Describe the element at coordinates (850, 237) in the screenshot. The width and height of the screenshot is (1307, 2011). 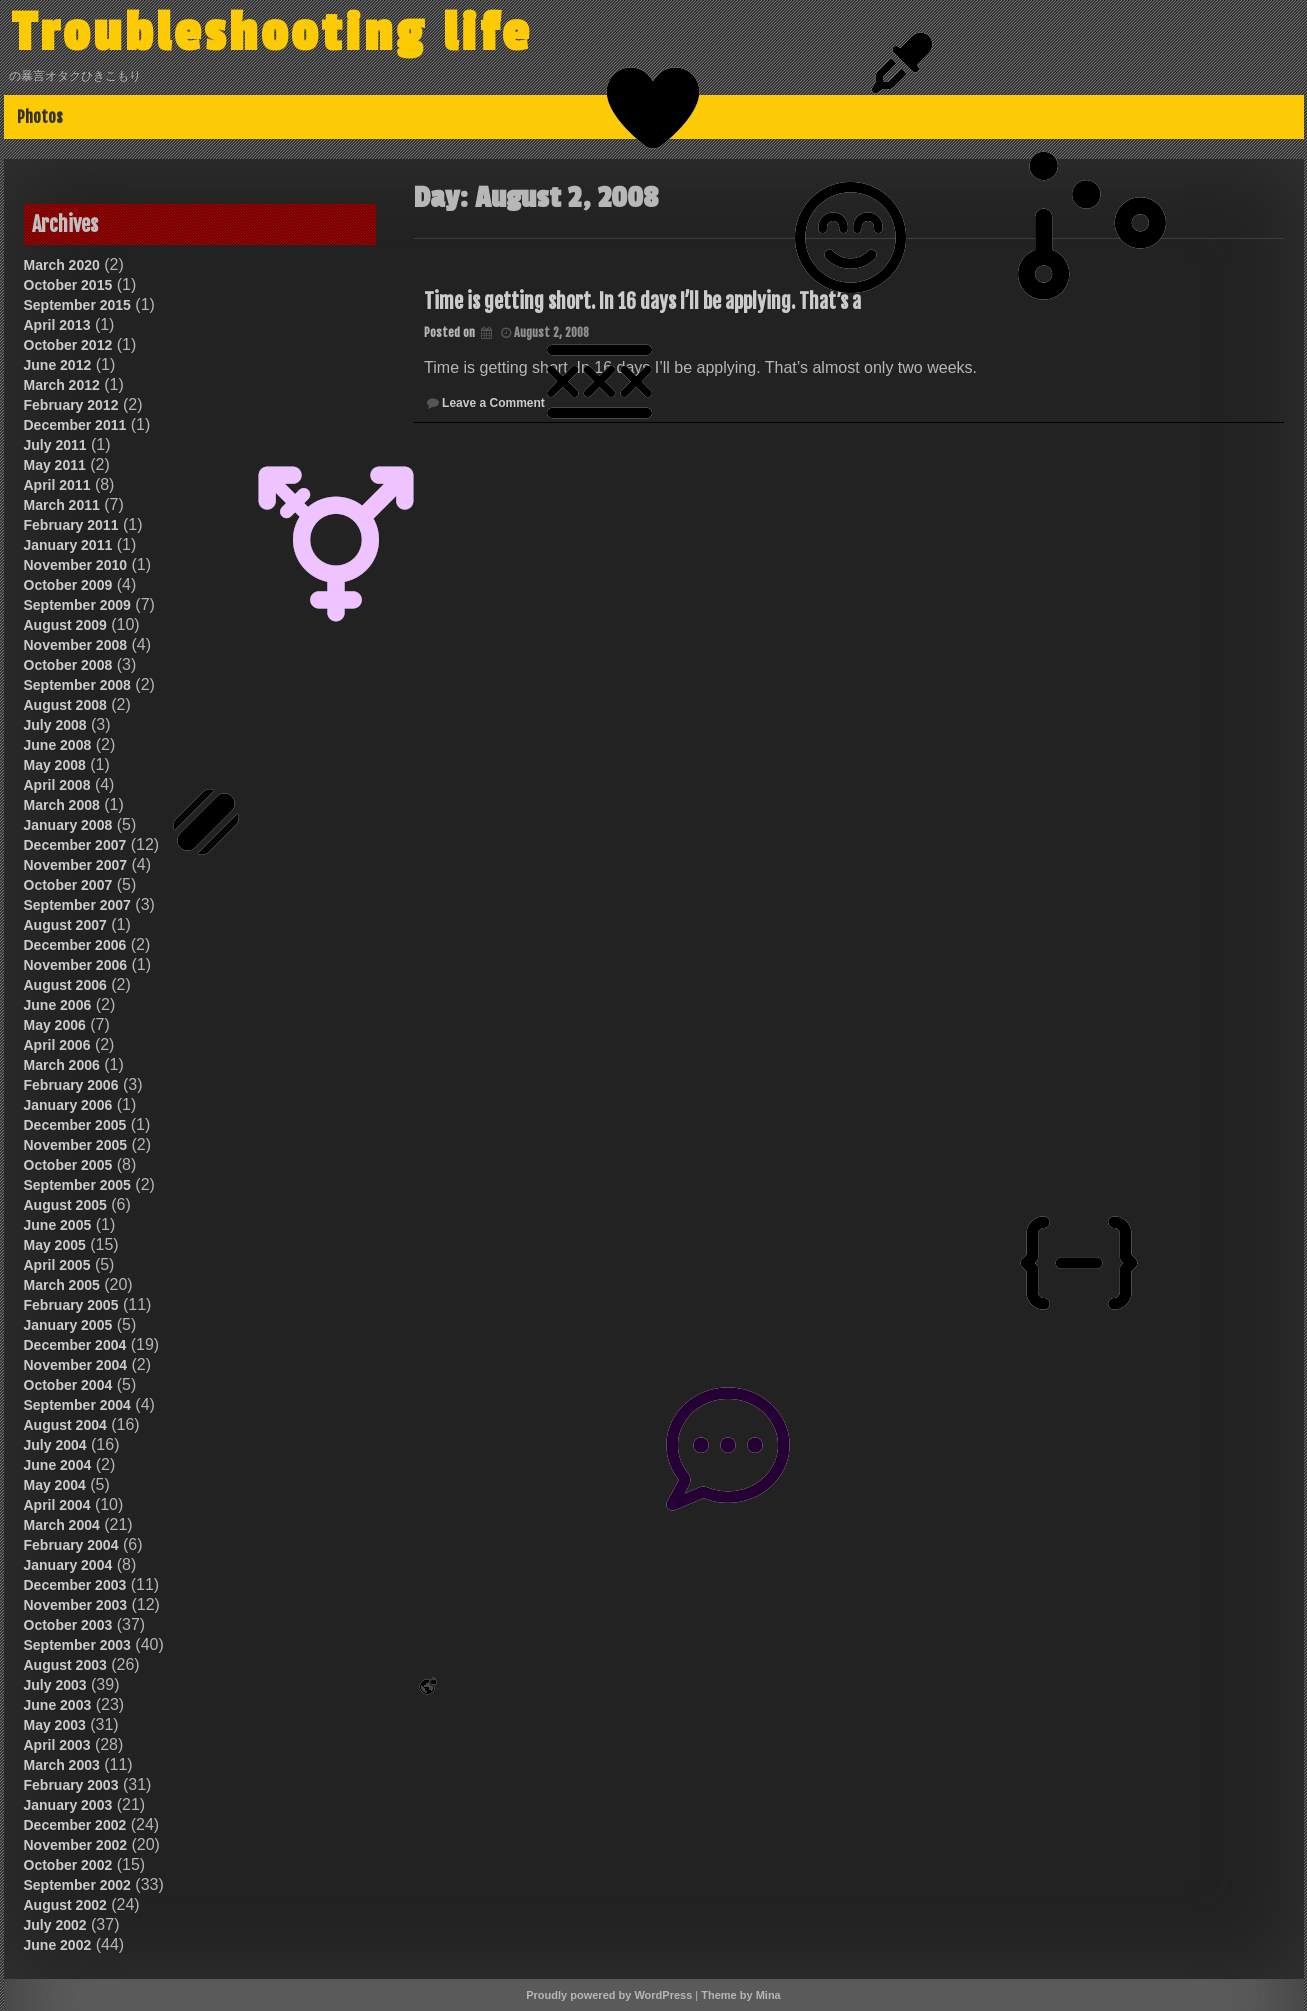
I see `add a positive reaction or emoji` at that location.